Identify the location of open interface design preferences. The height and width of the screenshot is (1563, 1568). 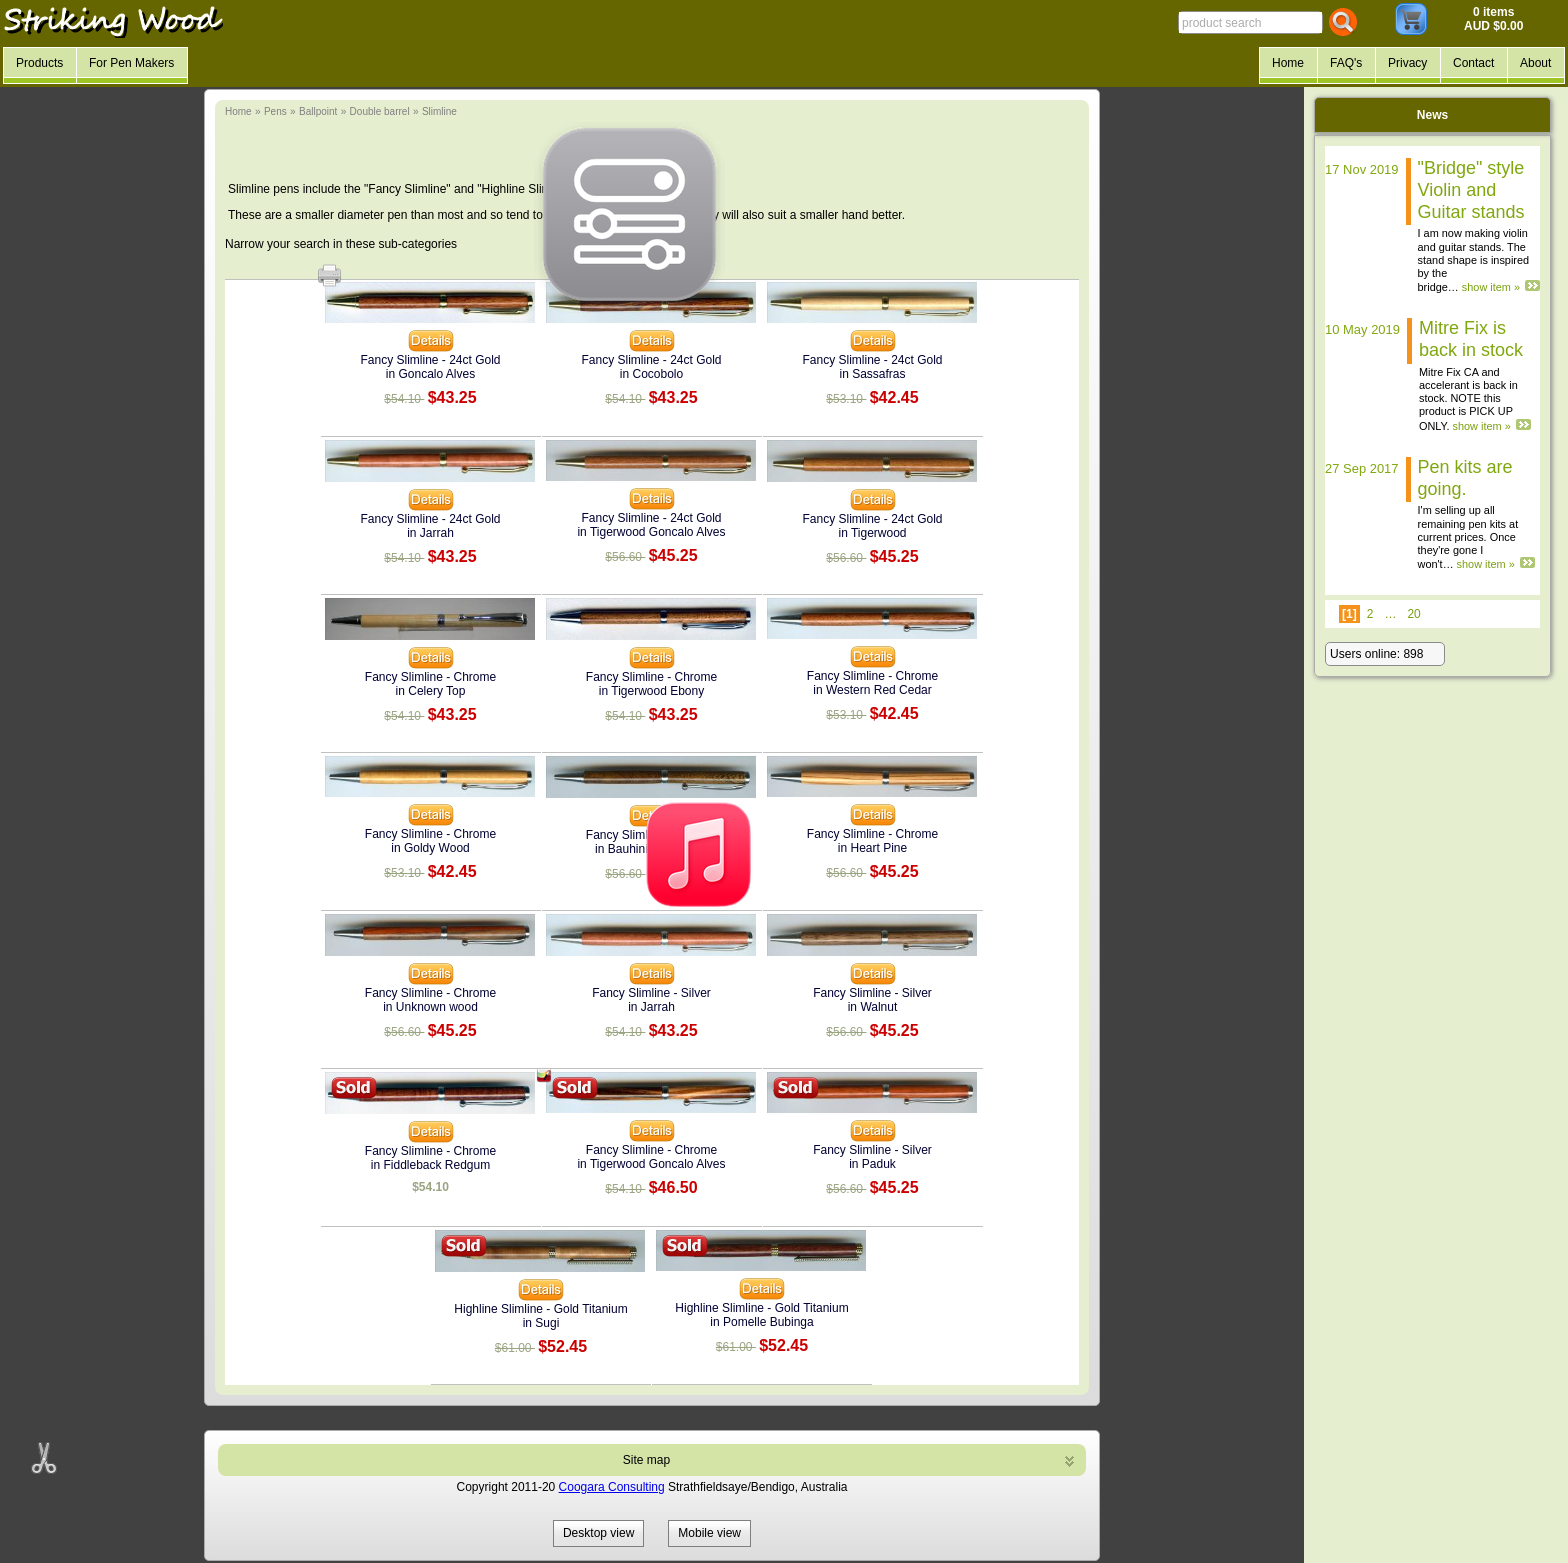
(629, 217).